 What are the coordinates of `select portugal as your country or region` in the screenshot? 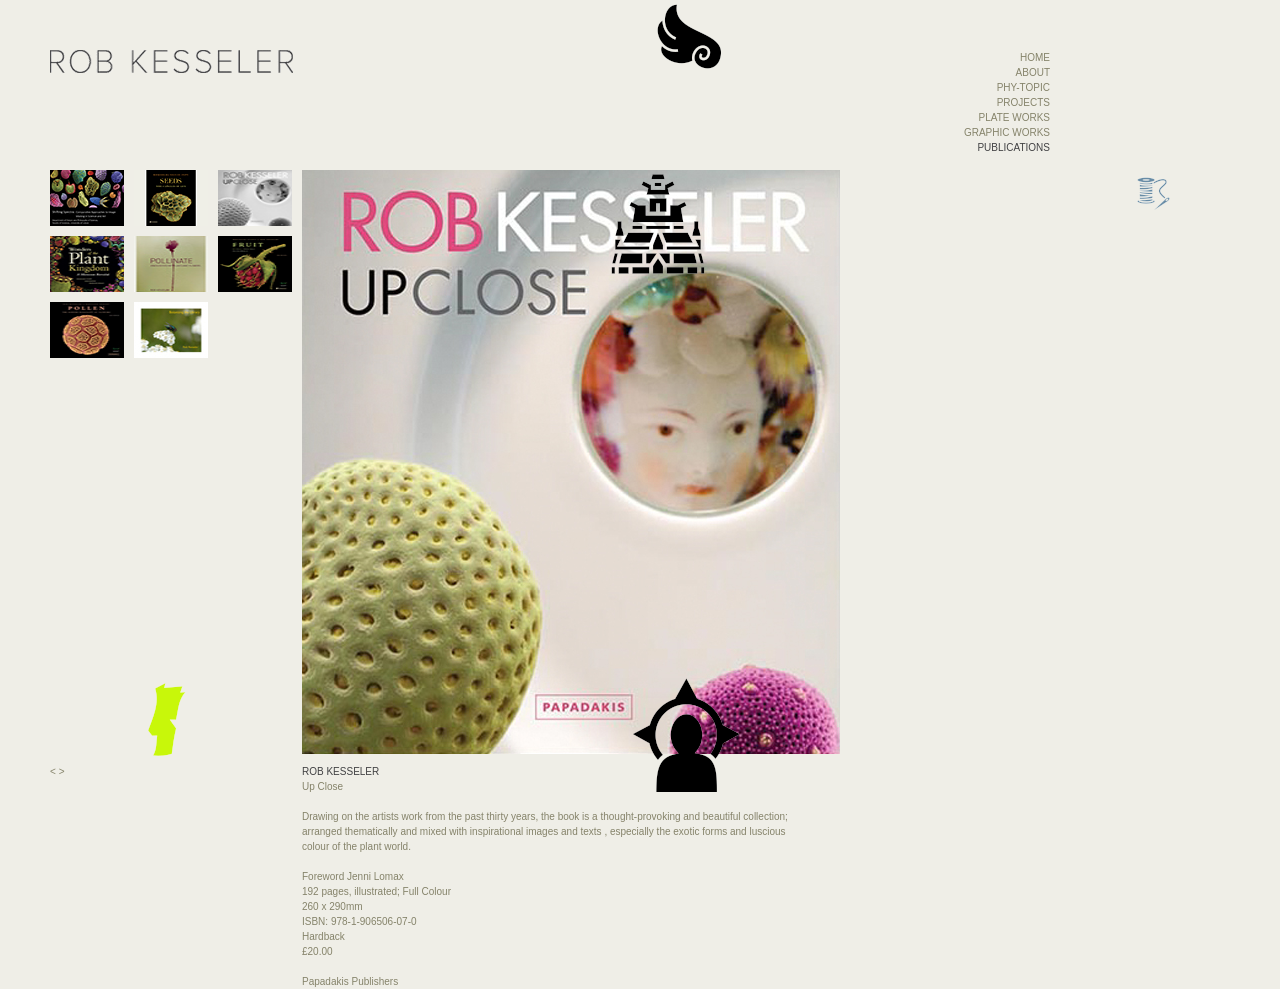 It's located at (166, 719).